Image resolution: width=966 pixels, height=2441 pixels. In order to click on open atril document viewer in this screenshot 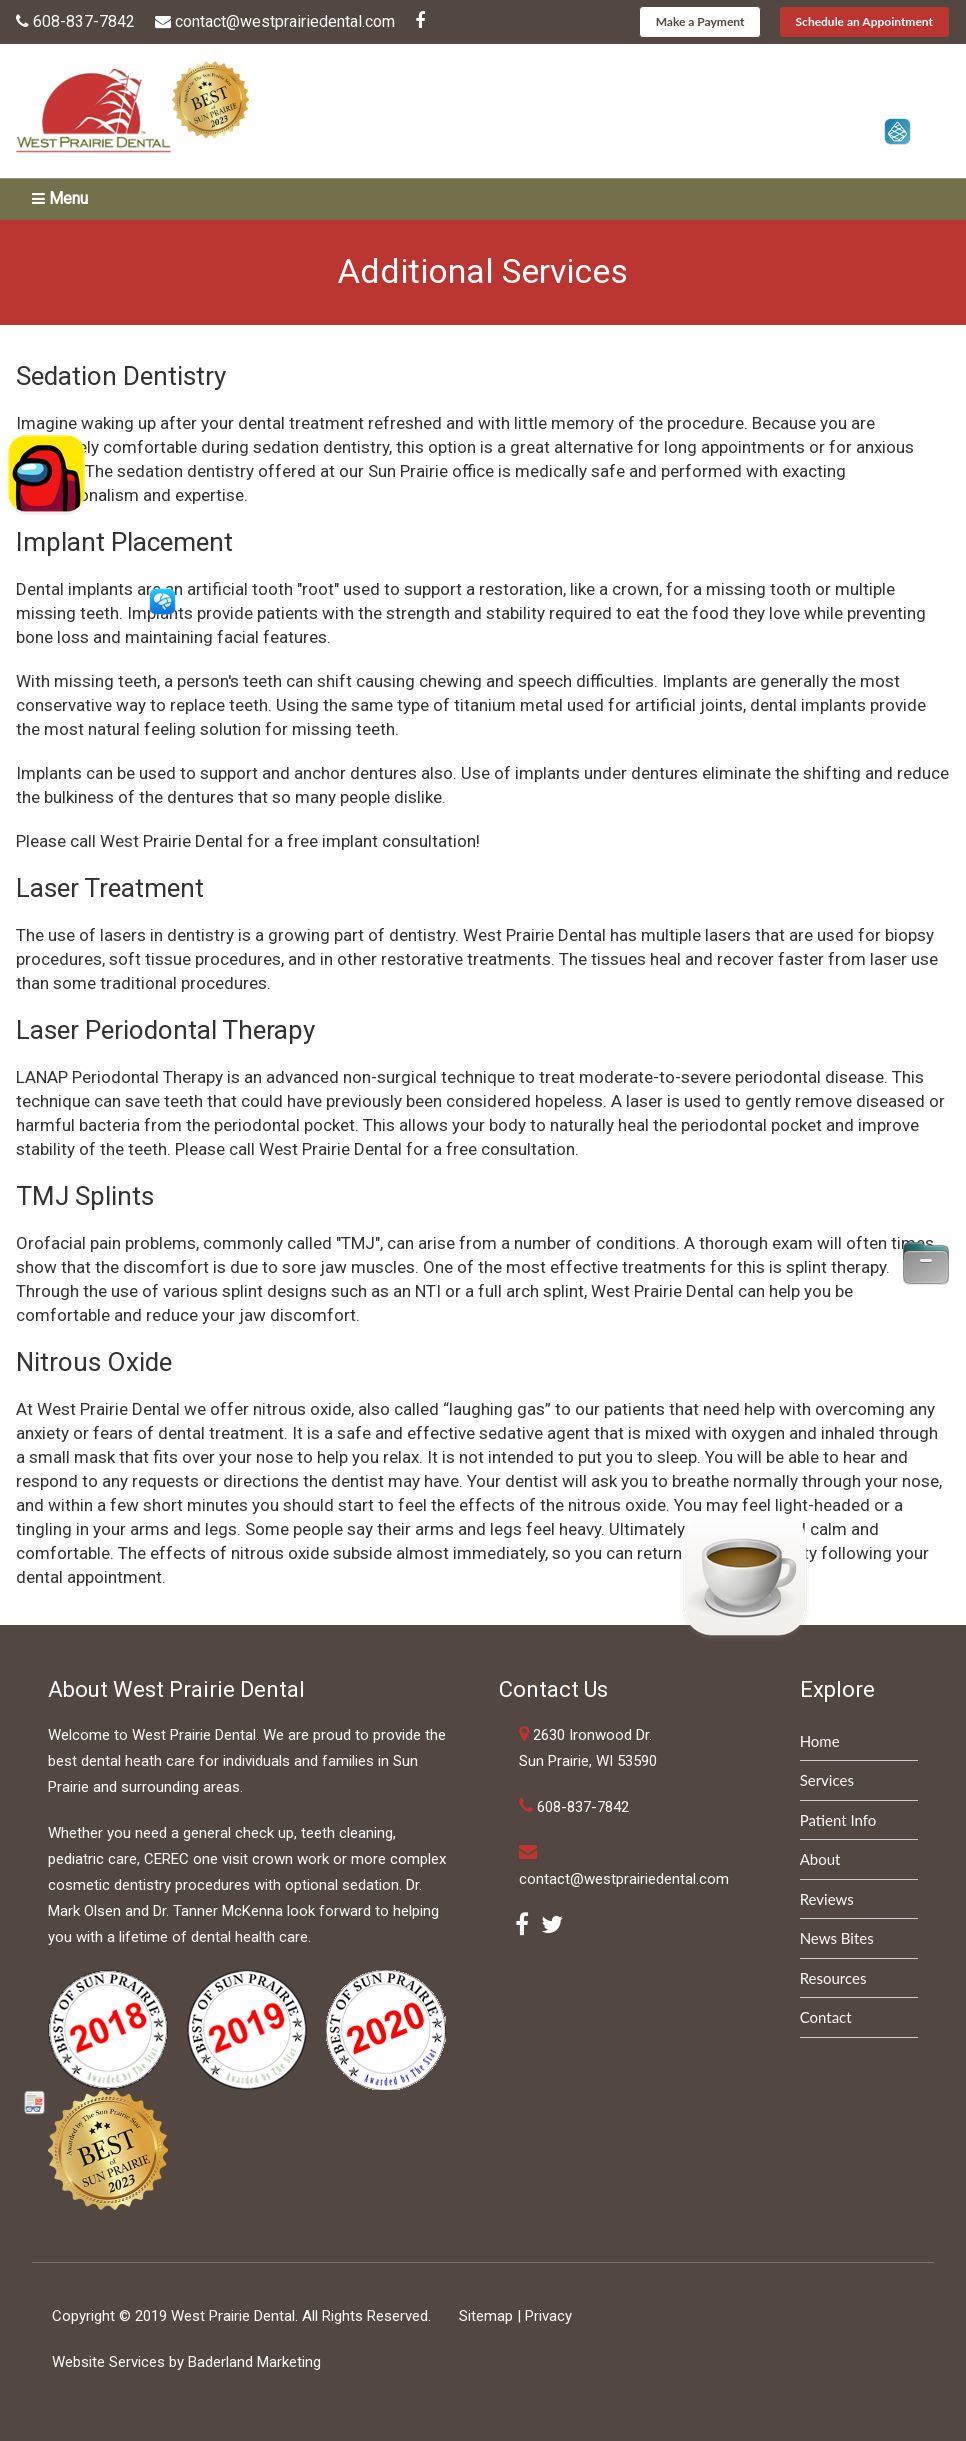, I will do `click(34, 2102)`.